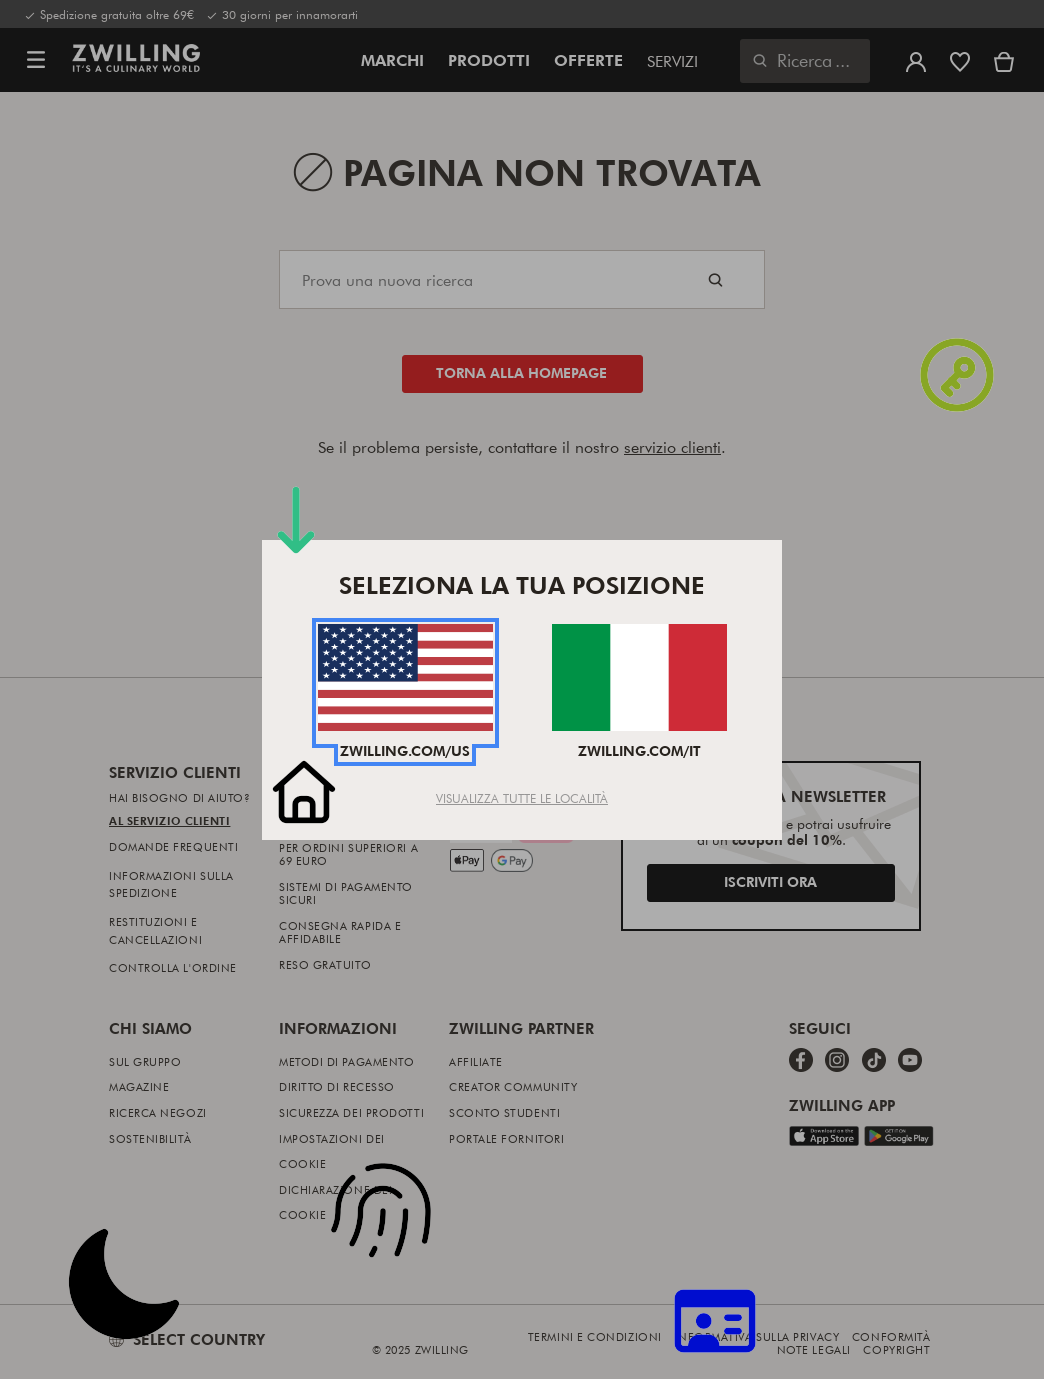 The image size is (1044, 1379). I want to click on access security or authentication settings, so click(957, 375).